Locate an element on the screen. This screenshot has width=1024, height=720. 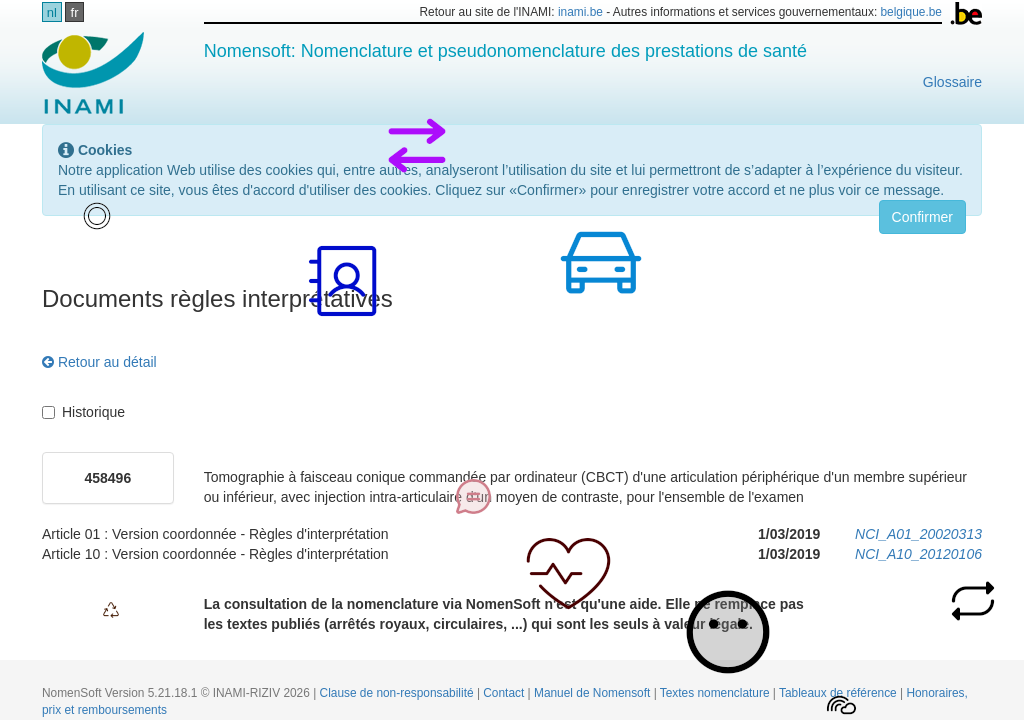
open your contacts or address book is located at coordinates (344, 281).